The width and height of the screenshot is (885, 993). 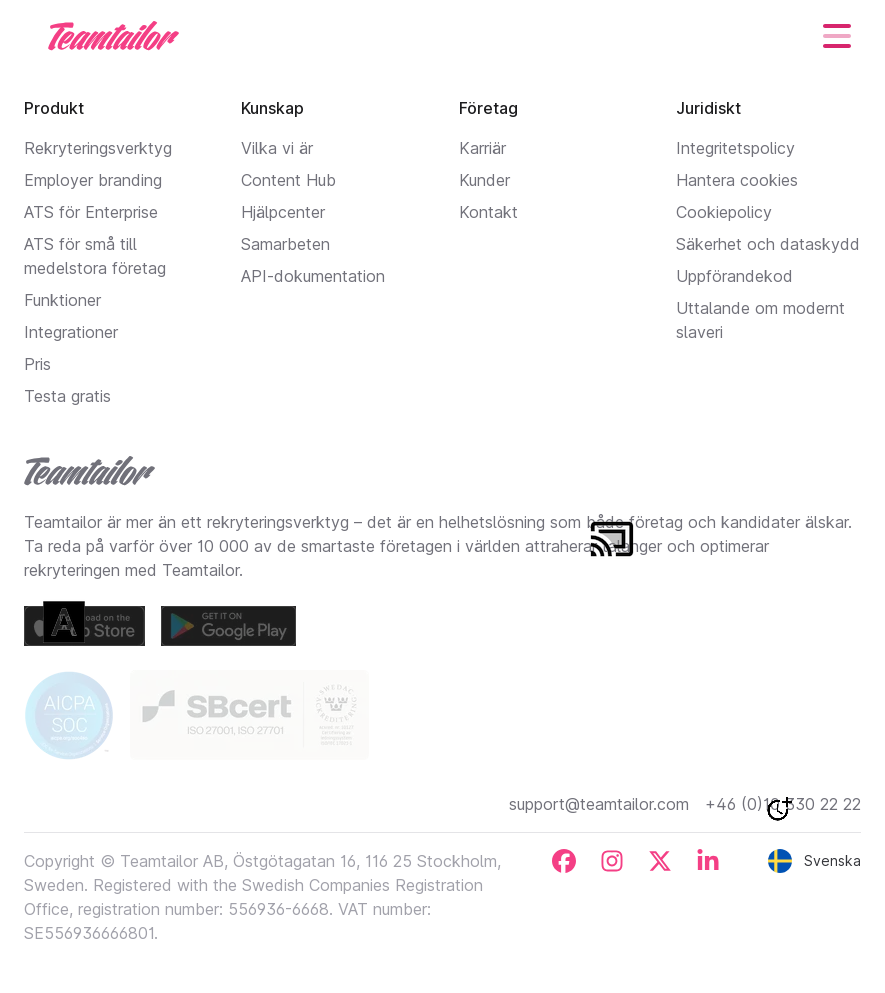 What do you see at coordinates (64, 622) in the screenshot?
I see `download or install a new font` at bounding box center [64, 622].